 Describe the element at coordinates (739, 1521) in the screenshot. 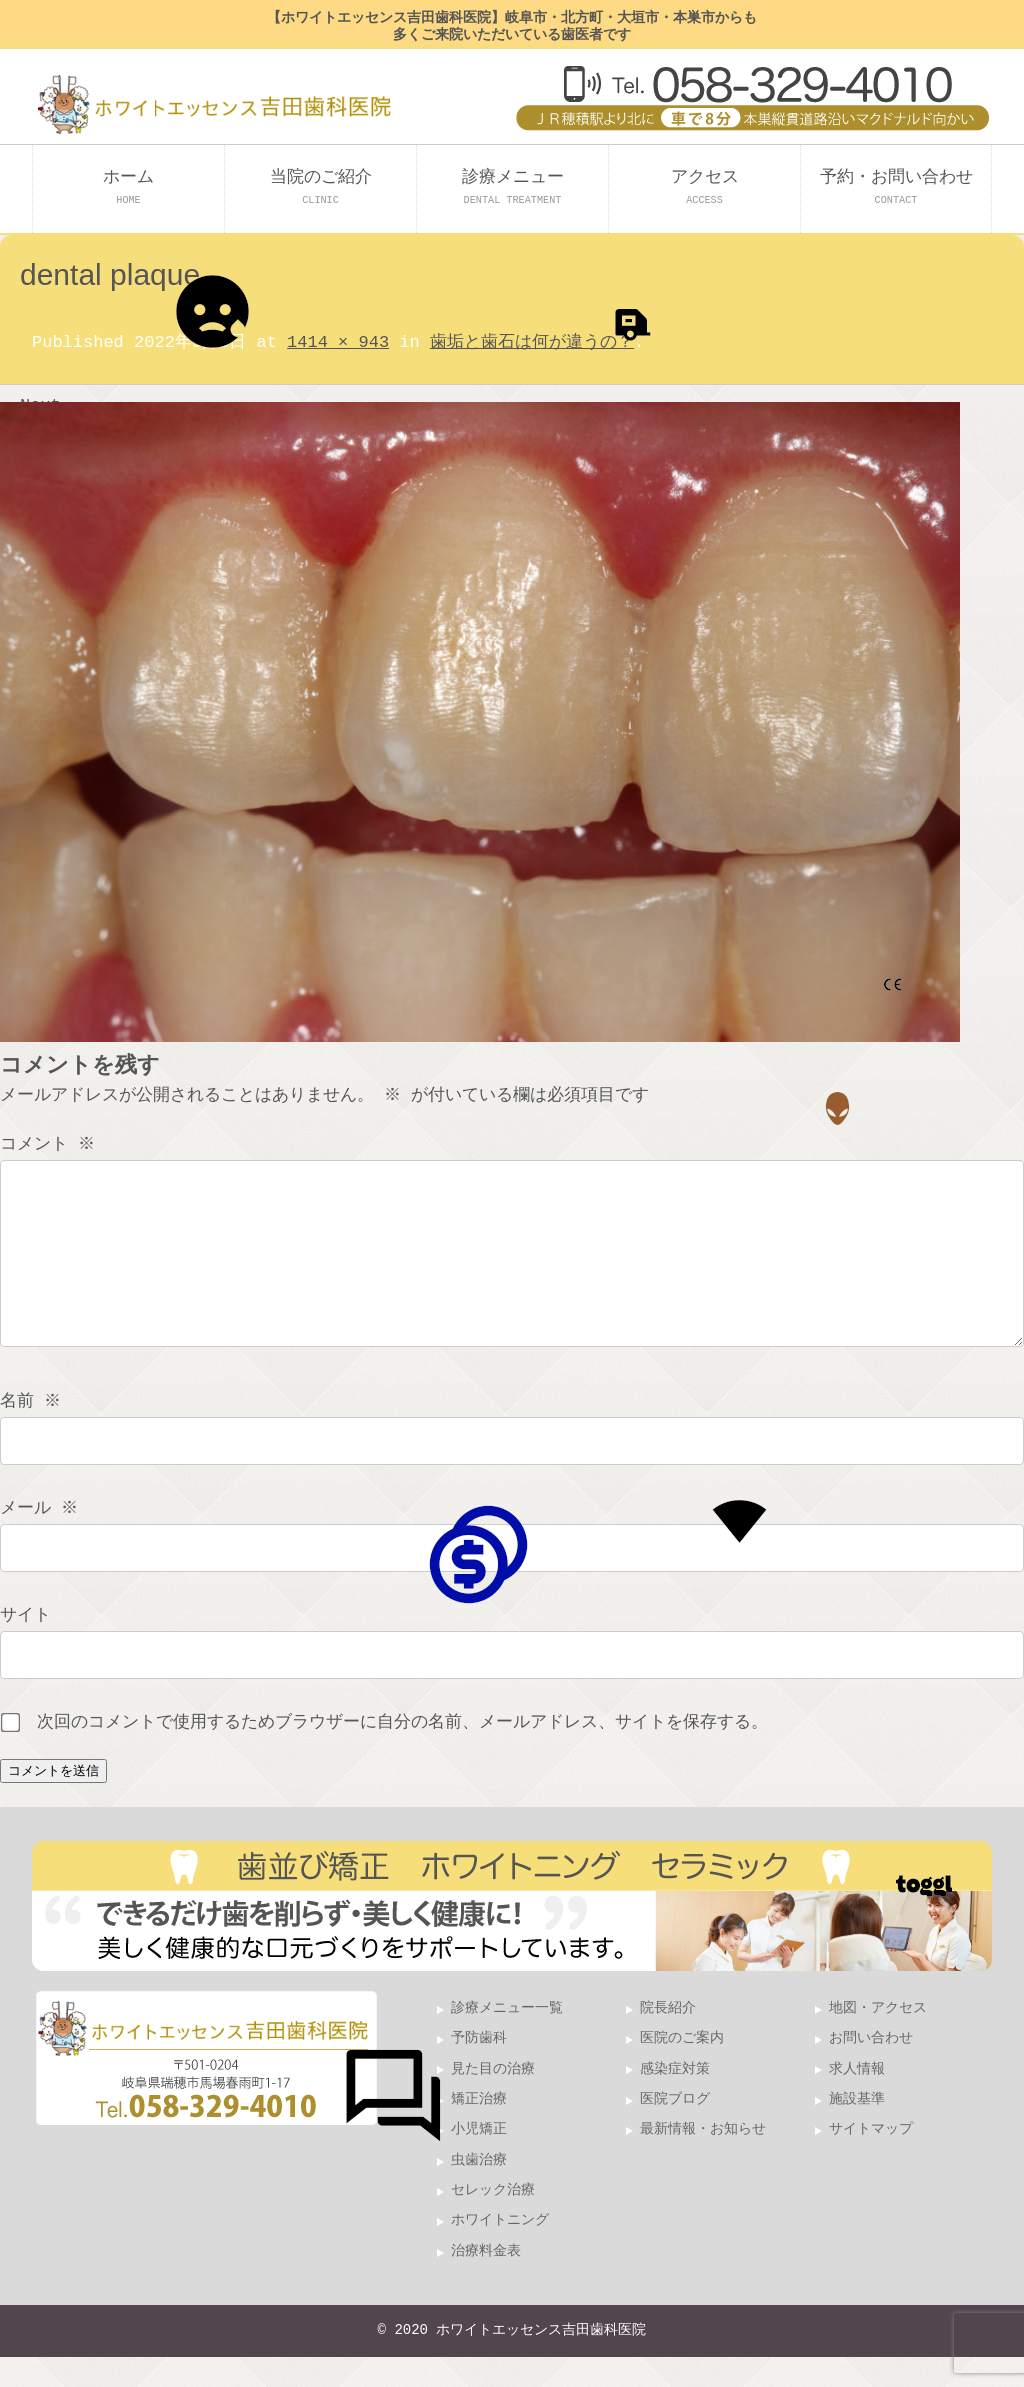

I see `indicates active wifi connection` at that location.